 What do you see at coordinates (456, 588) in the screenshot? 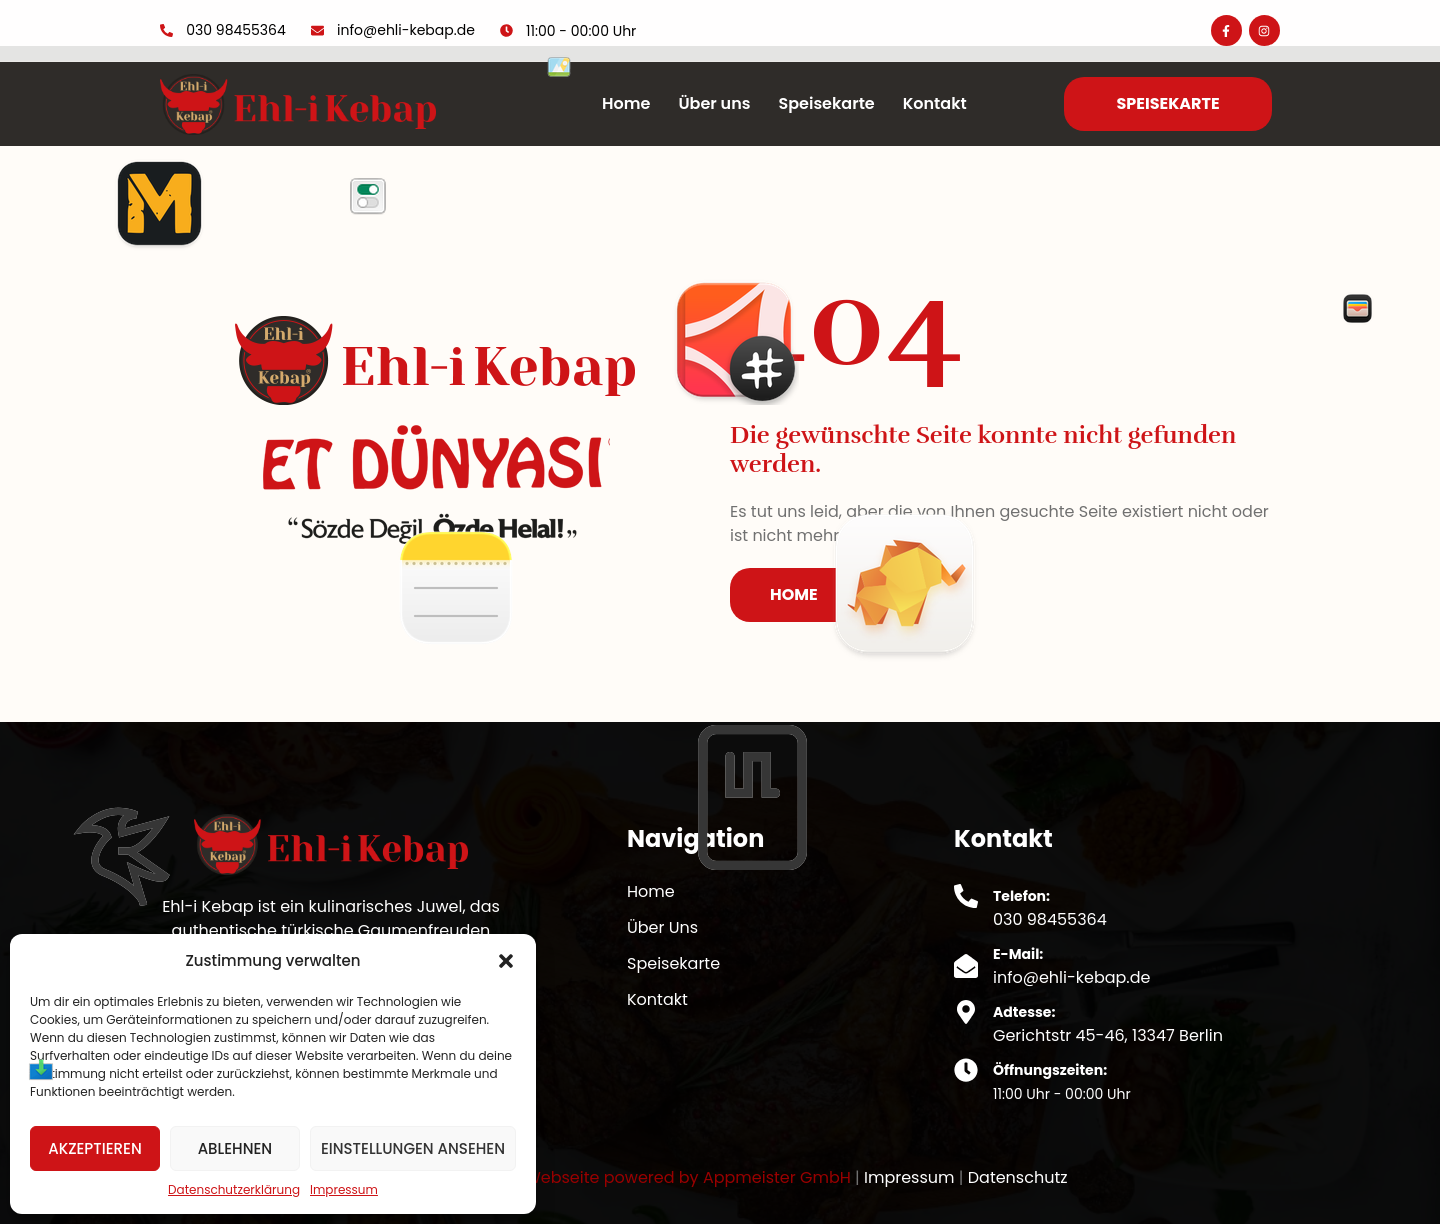
I see `open tomboy notes app` at bounding box center [456, 588].